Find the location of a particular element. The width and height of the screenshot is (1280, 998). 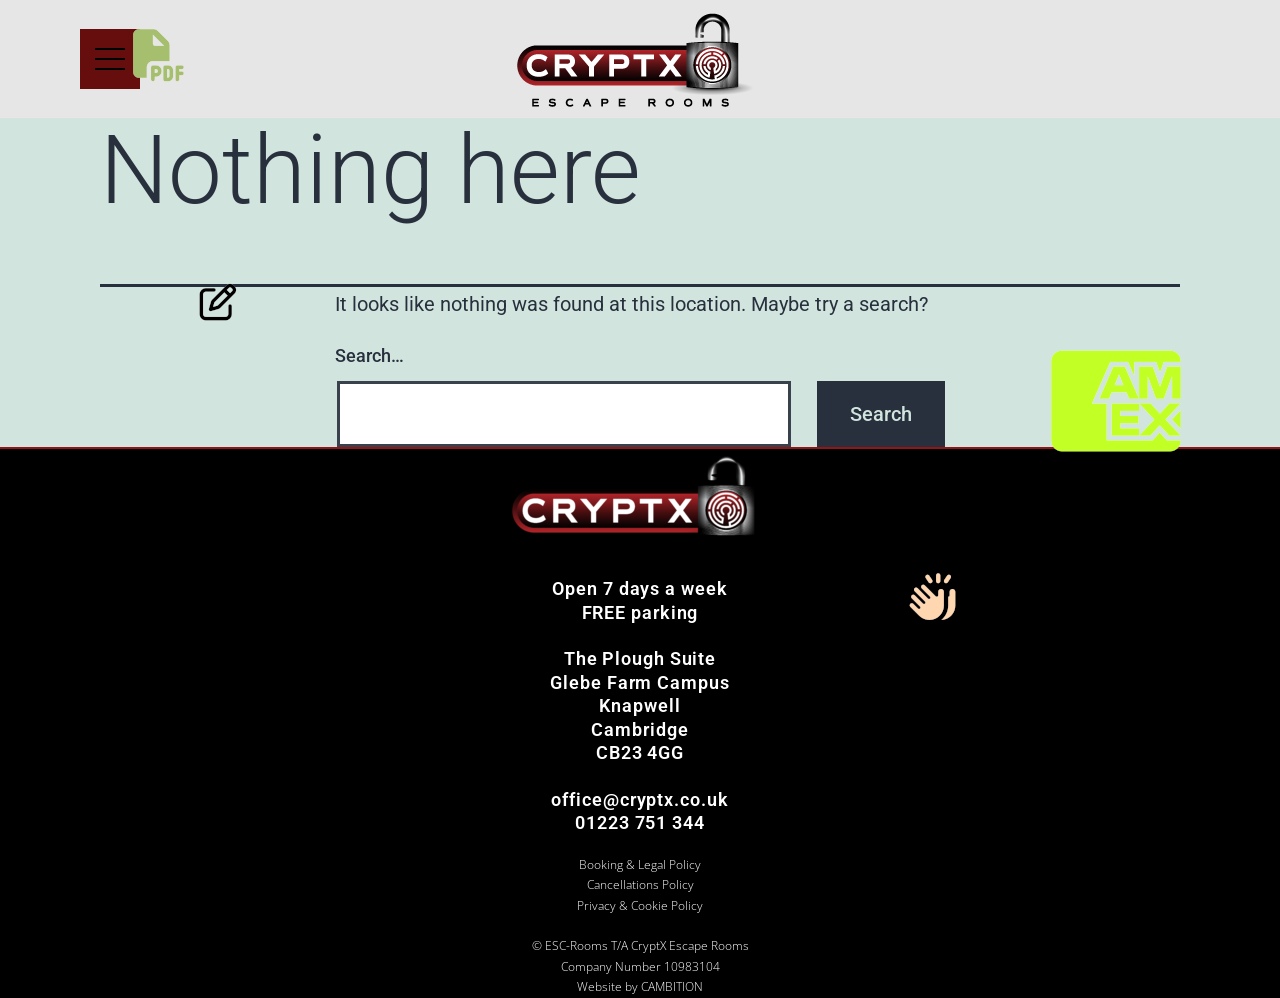

view or open a PDF document is located at coordinates (157, 53).